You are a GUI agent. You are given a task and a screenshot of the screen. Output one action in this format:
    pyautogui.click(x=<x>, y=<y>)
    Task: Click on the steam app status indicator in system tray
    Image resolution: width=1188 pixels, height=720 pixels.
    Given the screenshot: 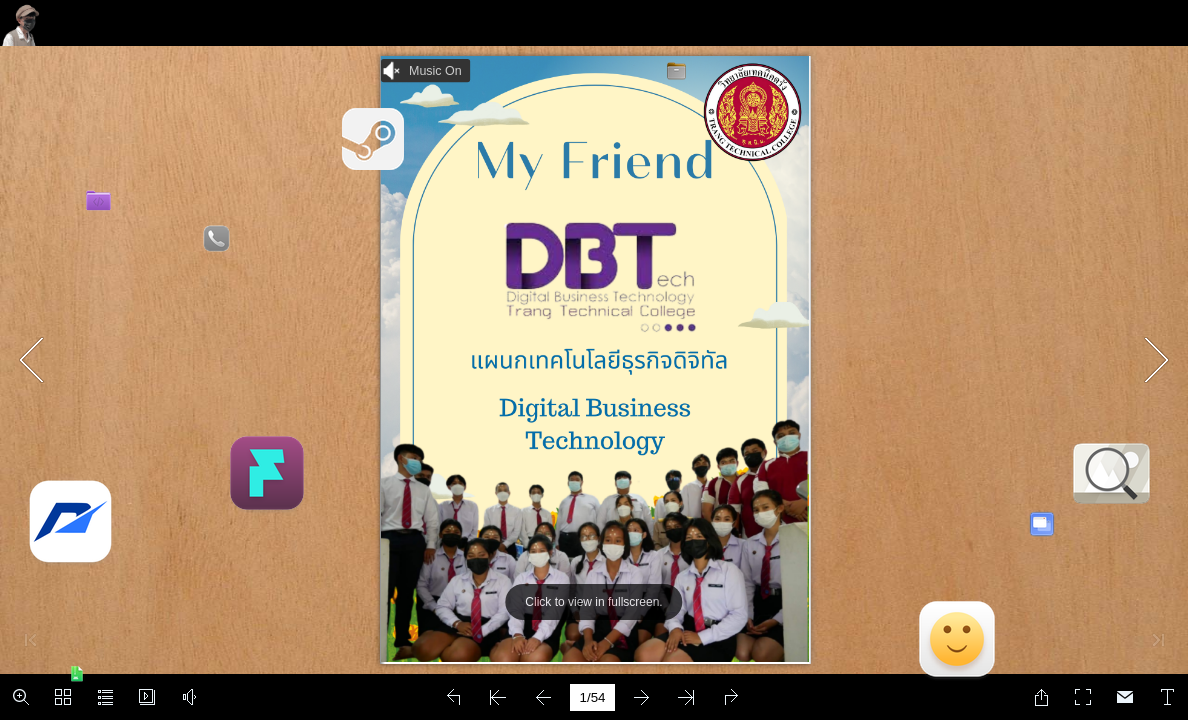 What is the action you would take?
    pyautogui.click(x=373, y=139)
    